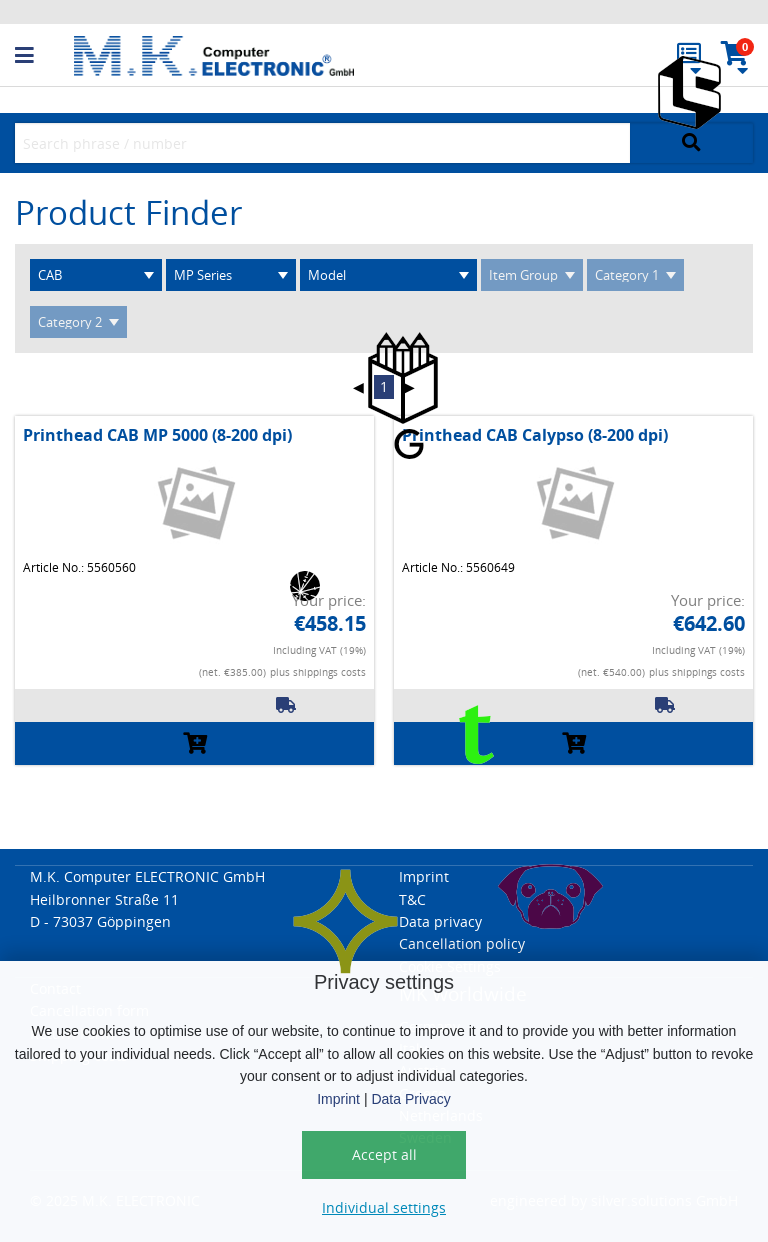 The image size is (768, 1242). What do you see at coordinates (305, 586) in the screenshot?
I see `visit the Ex Ordo website or platform` at bounding box center [305, 586].